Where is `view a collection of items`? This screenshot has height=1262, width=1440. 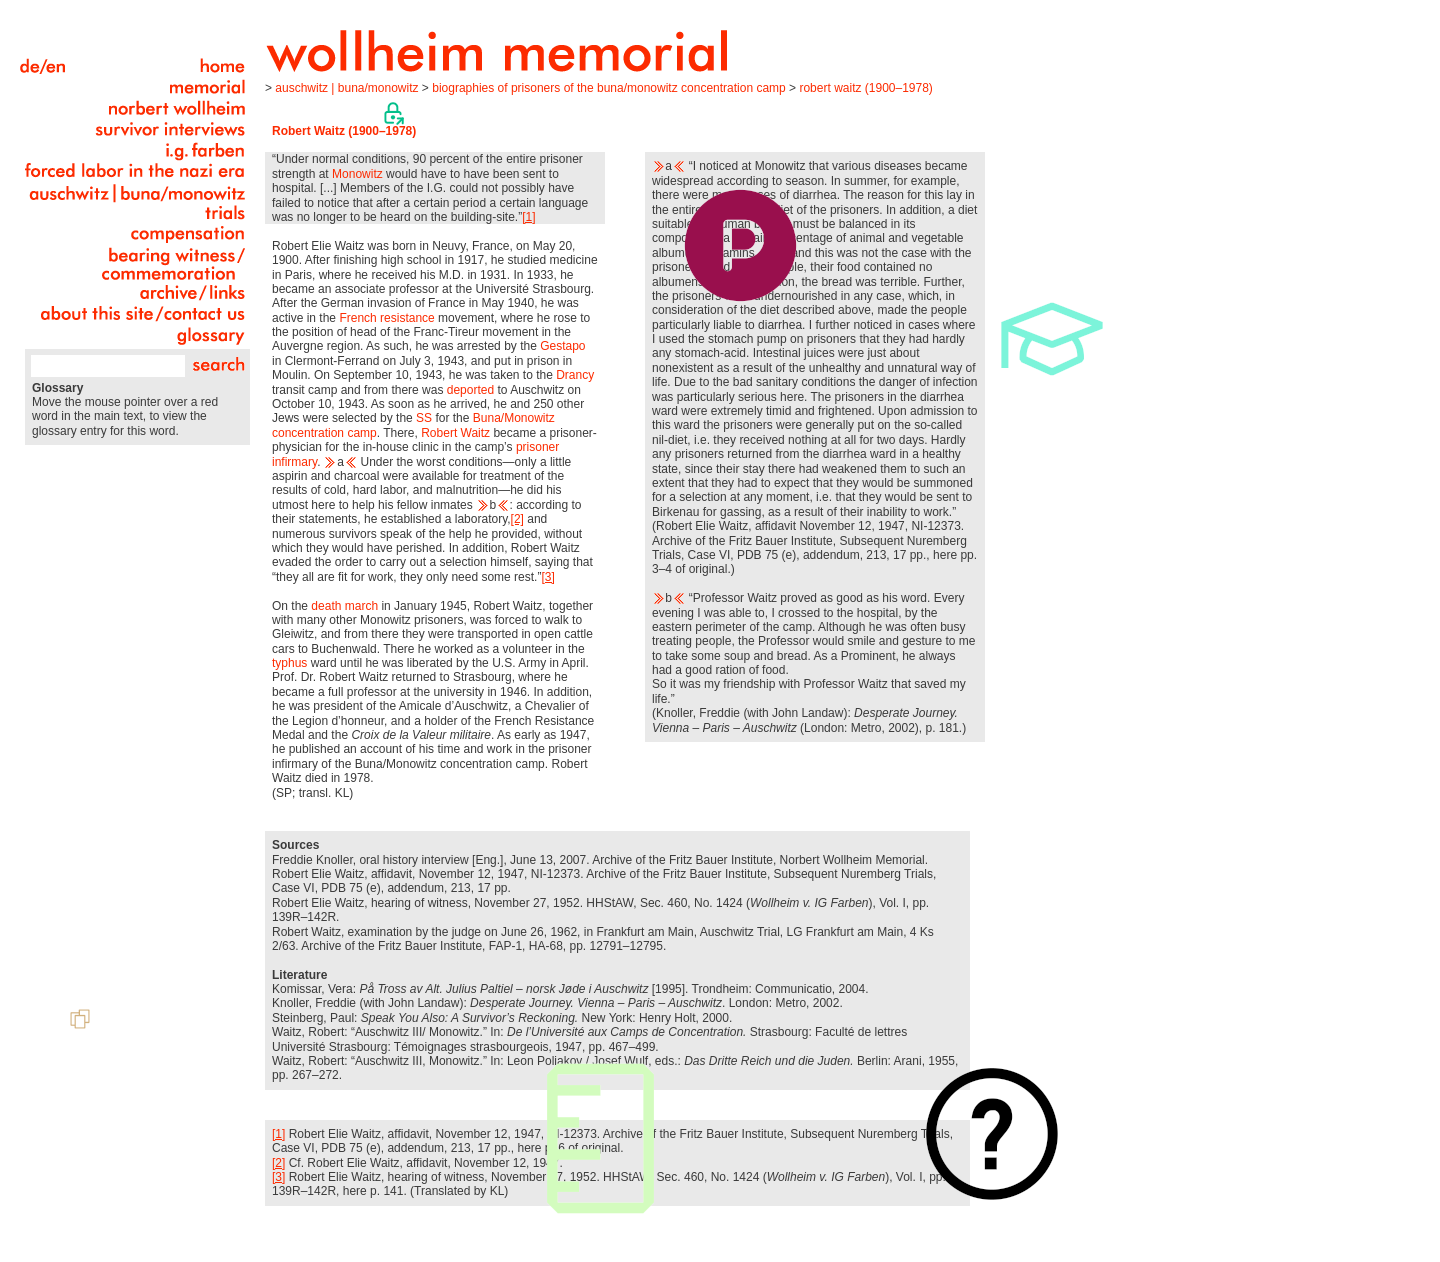 view a collection of items is located at coordinates (80, 1019).